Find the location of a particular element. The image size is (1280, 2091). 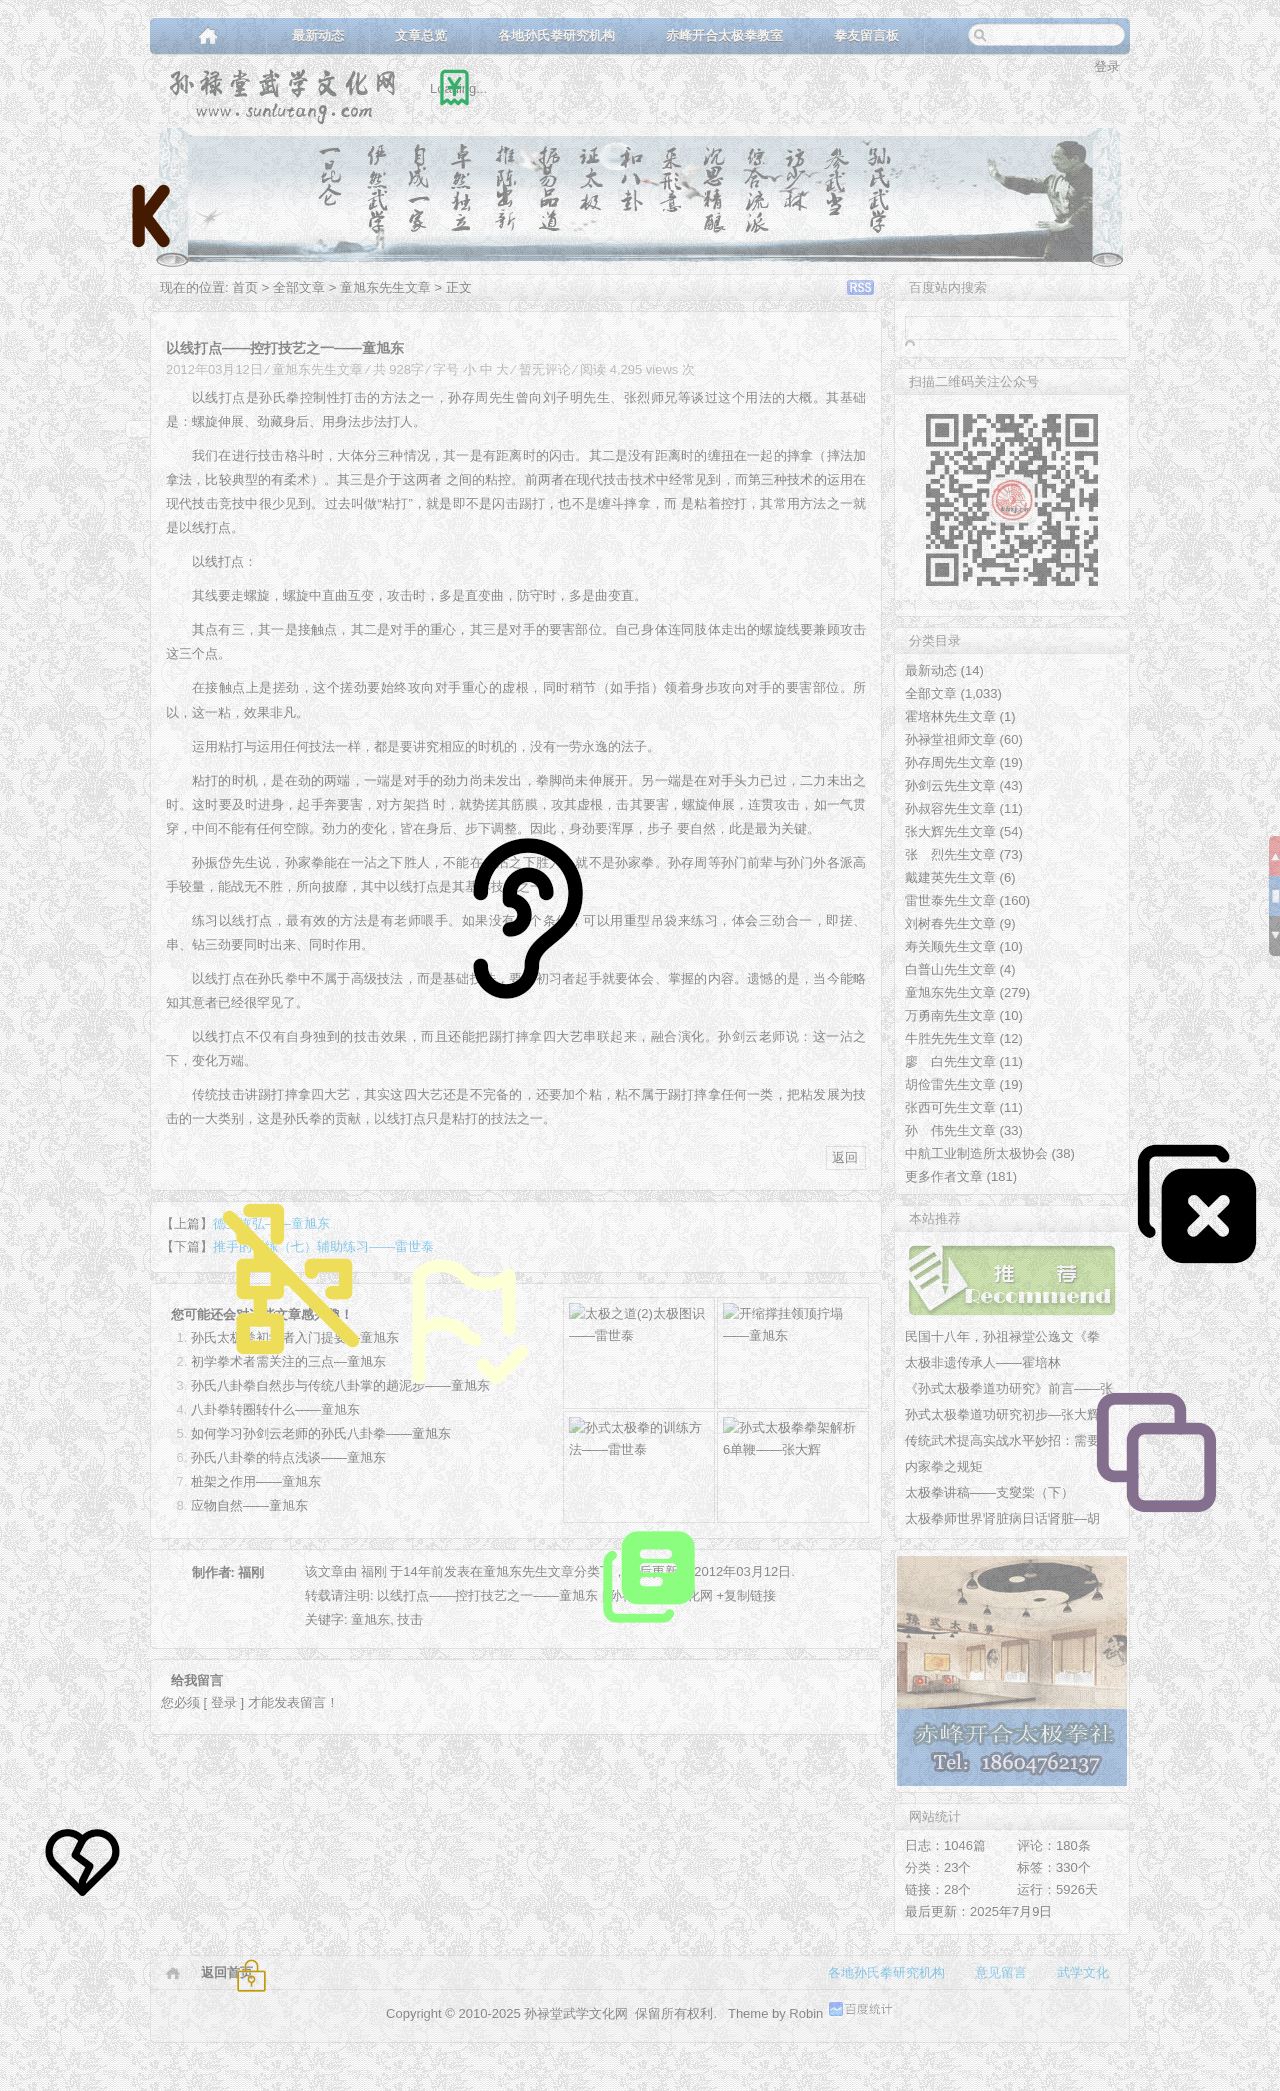

disable schema or data structure view is located at coordinates (291, 1279).